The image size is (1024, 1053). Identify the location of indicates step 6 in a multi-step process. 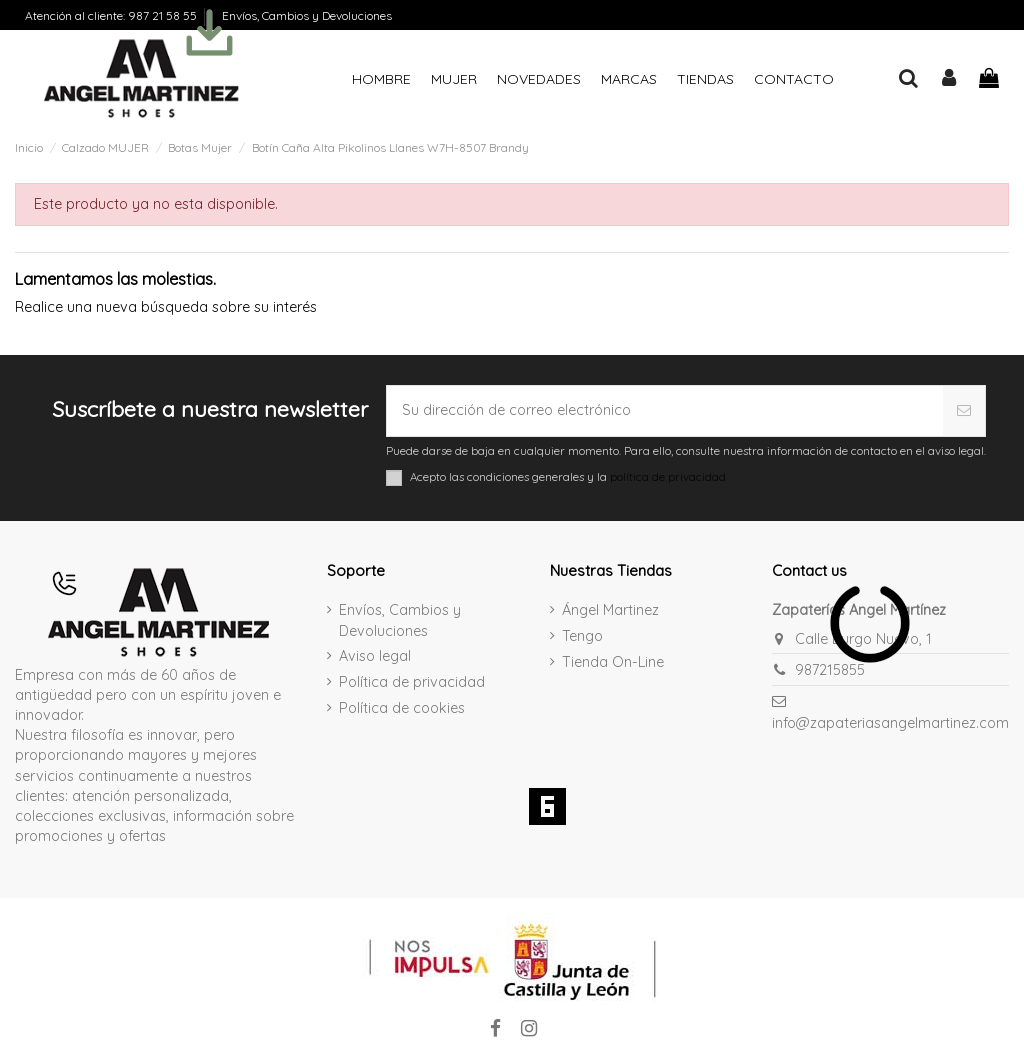
(547, 806).